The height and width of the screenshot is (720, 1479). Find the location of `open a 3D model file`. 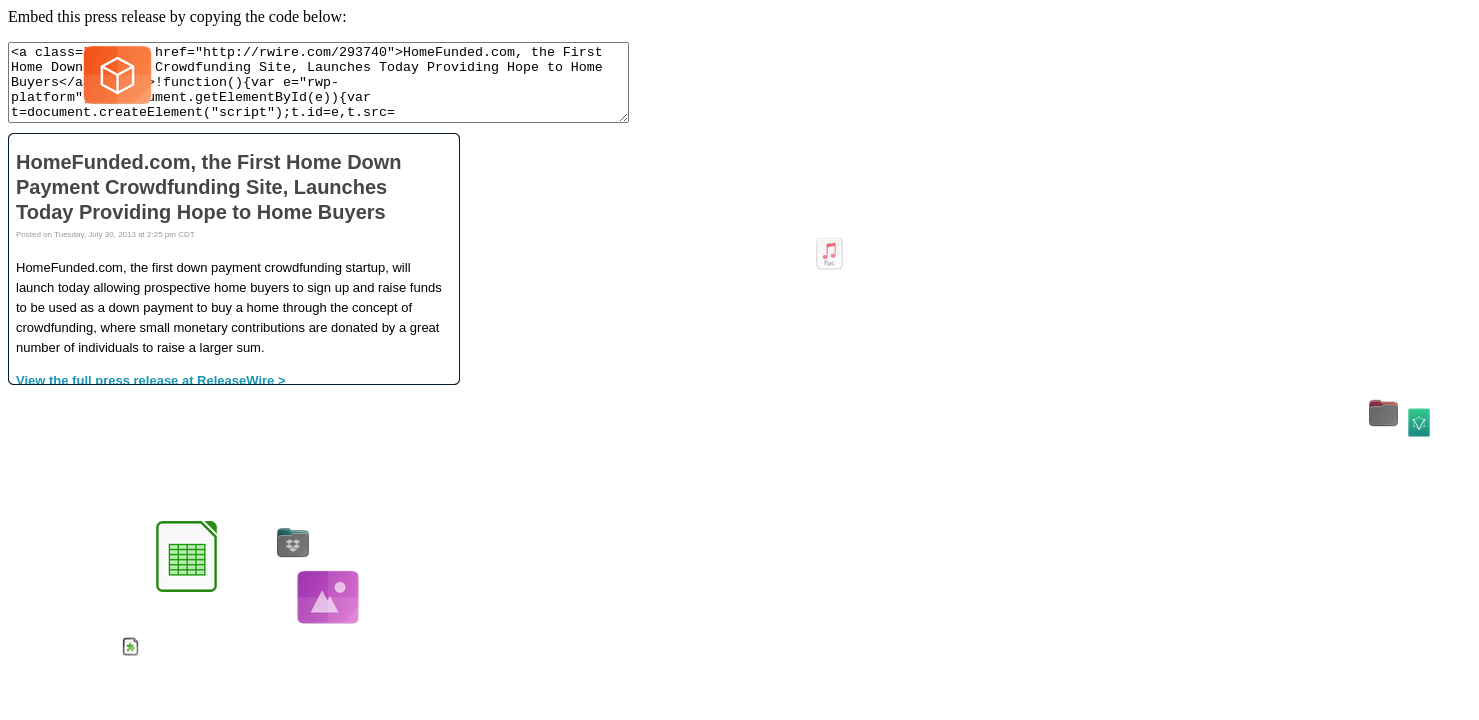

open a 3D model file is located at coordinates (117, 72).